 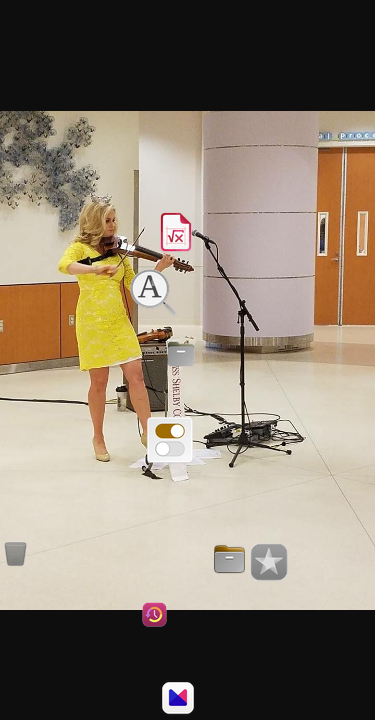 What do you see at coordinates (154, 614) in the screenshot?
I see `open pika backup to manage system backups` at bounding box center [154, 614].